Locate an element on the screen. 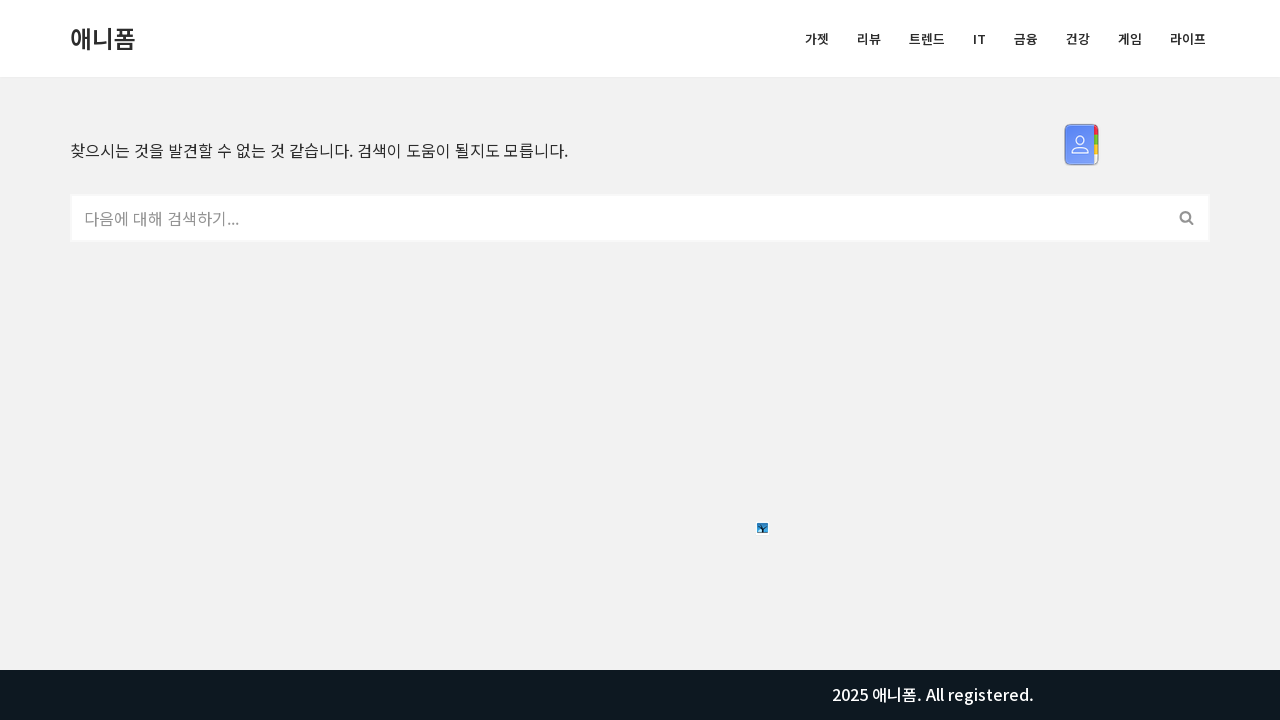 This screenshot has width=1280, height=720. open shotwell photo manager is located at coordinates (762, 528).